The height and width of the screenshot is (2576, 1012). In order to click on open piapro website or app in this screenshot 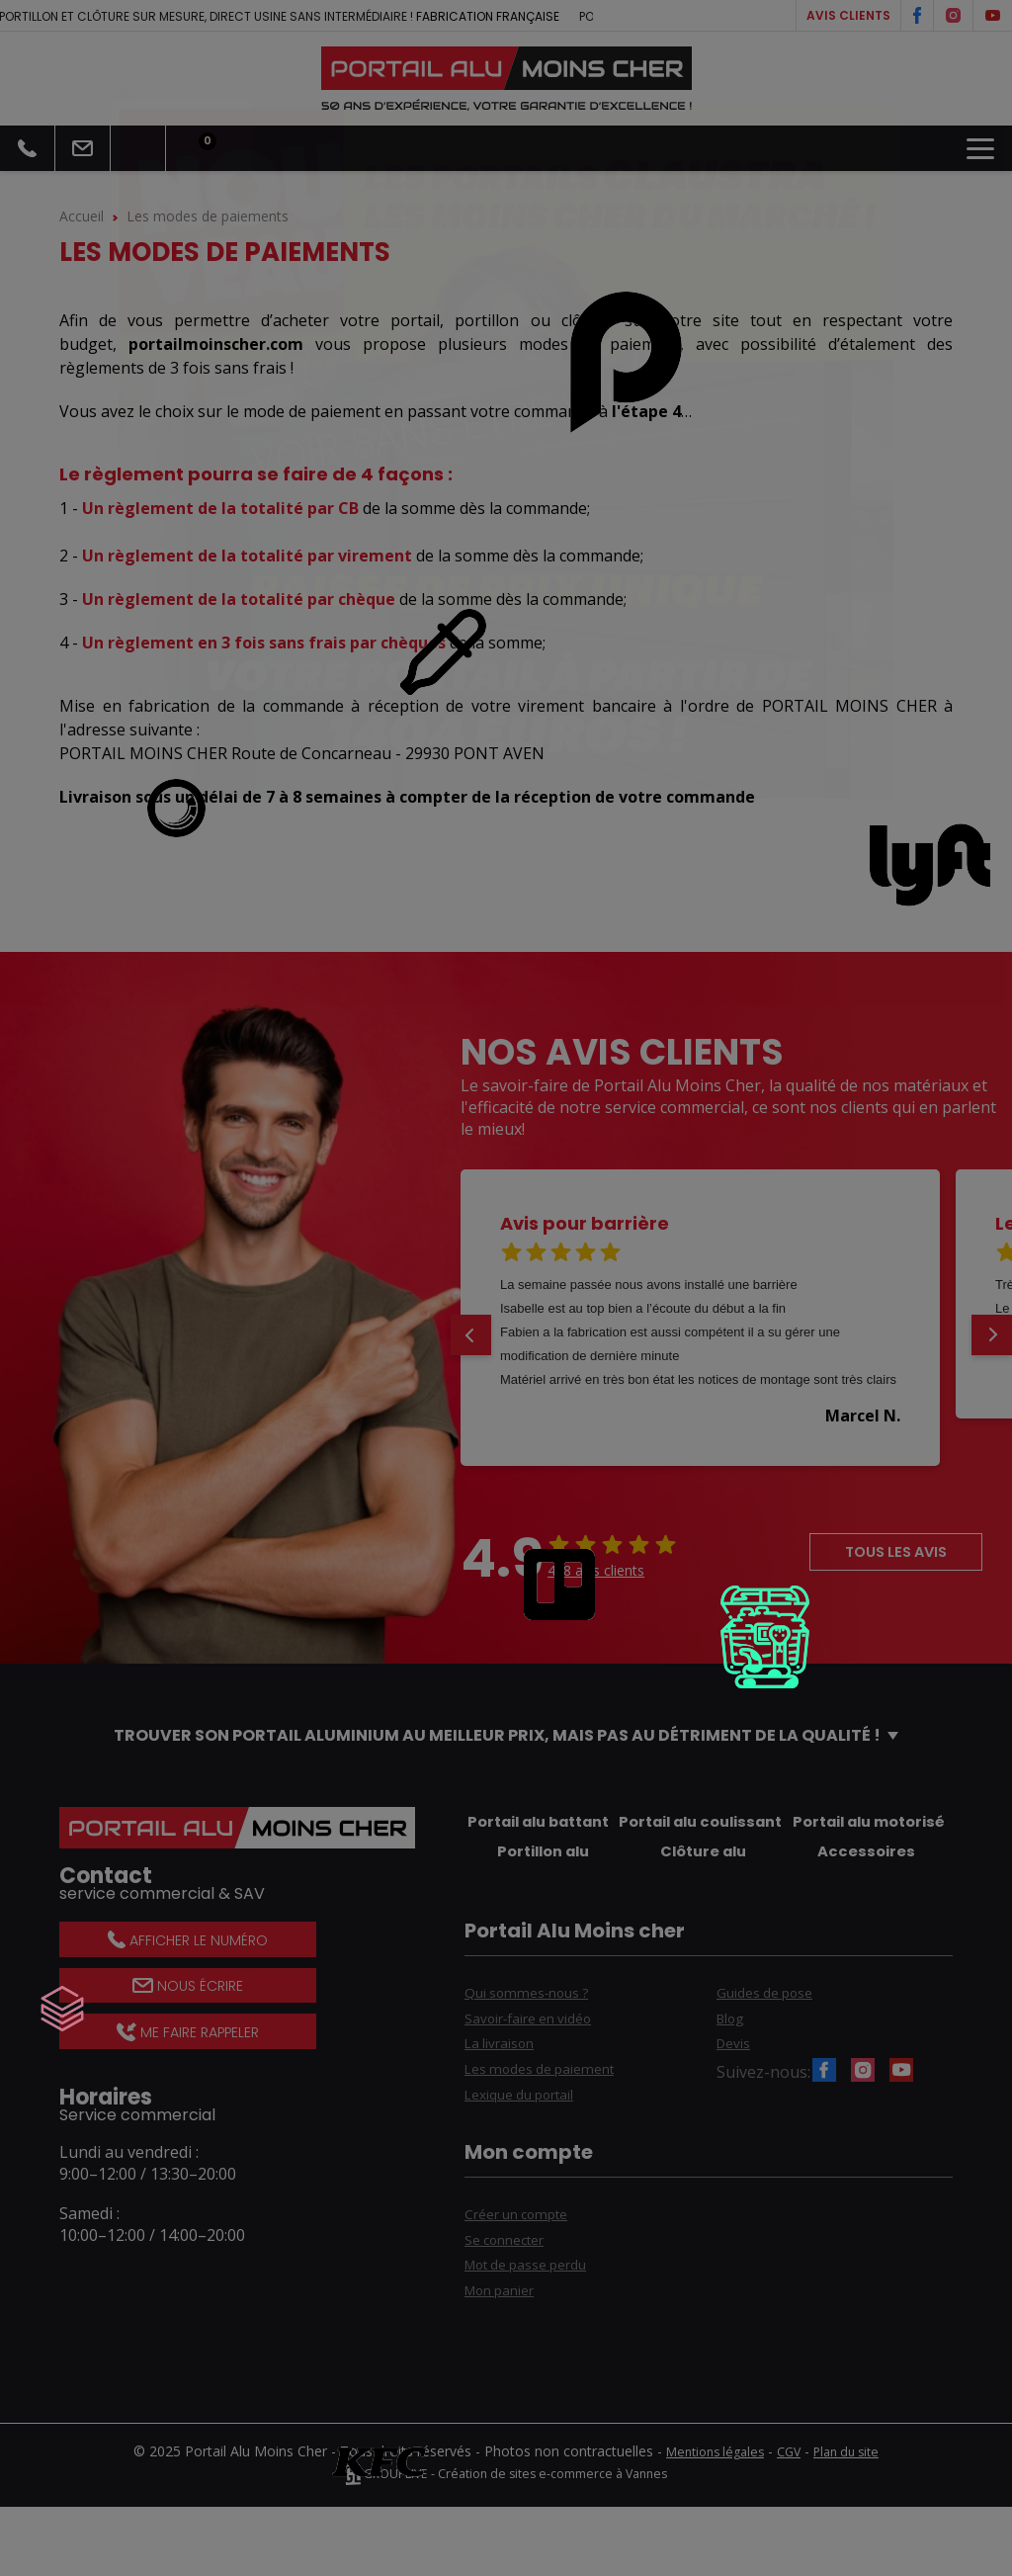, I will do `click(626, 362)`.